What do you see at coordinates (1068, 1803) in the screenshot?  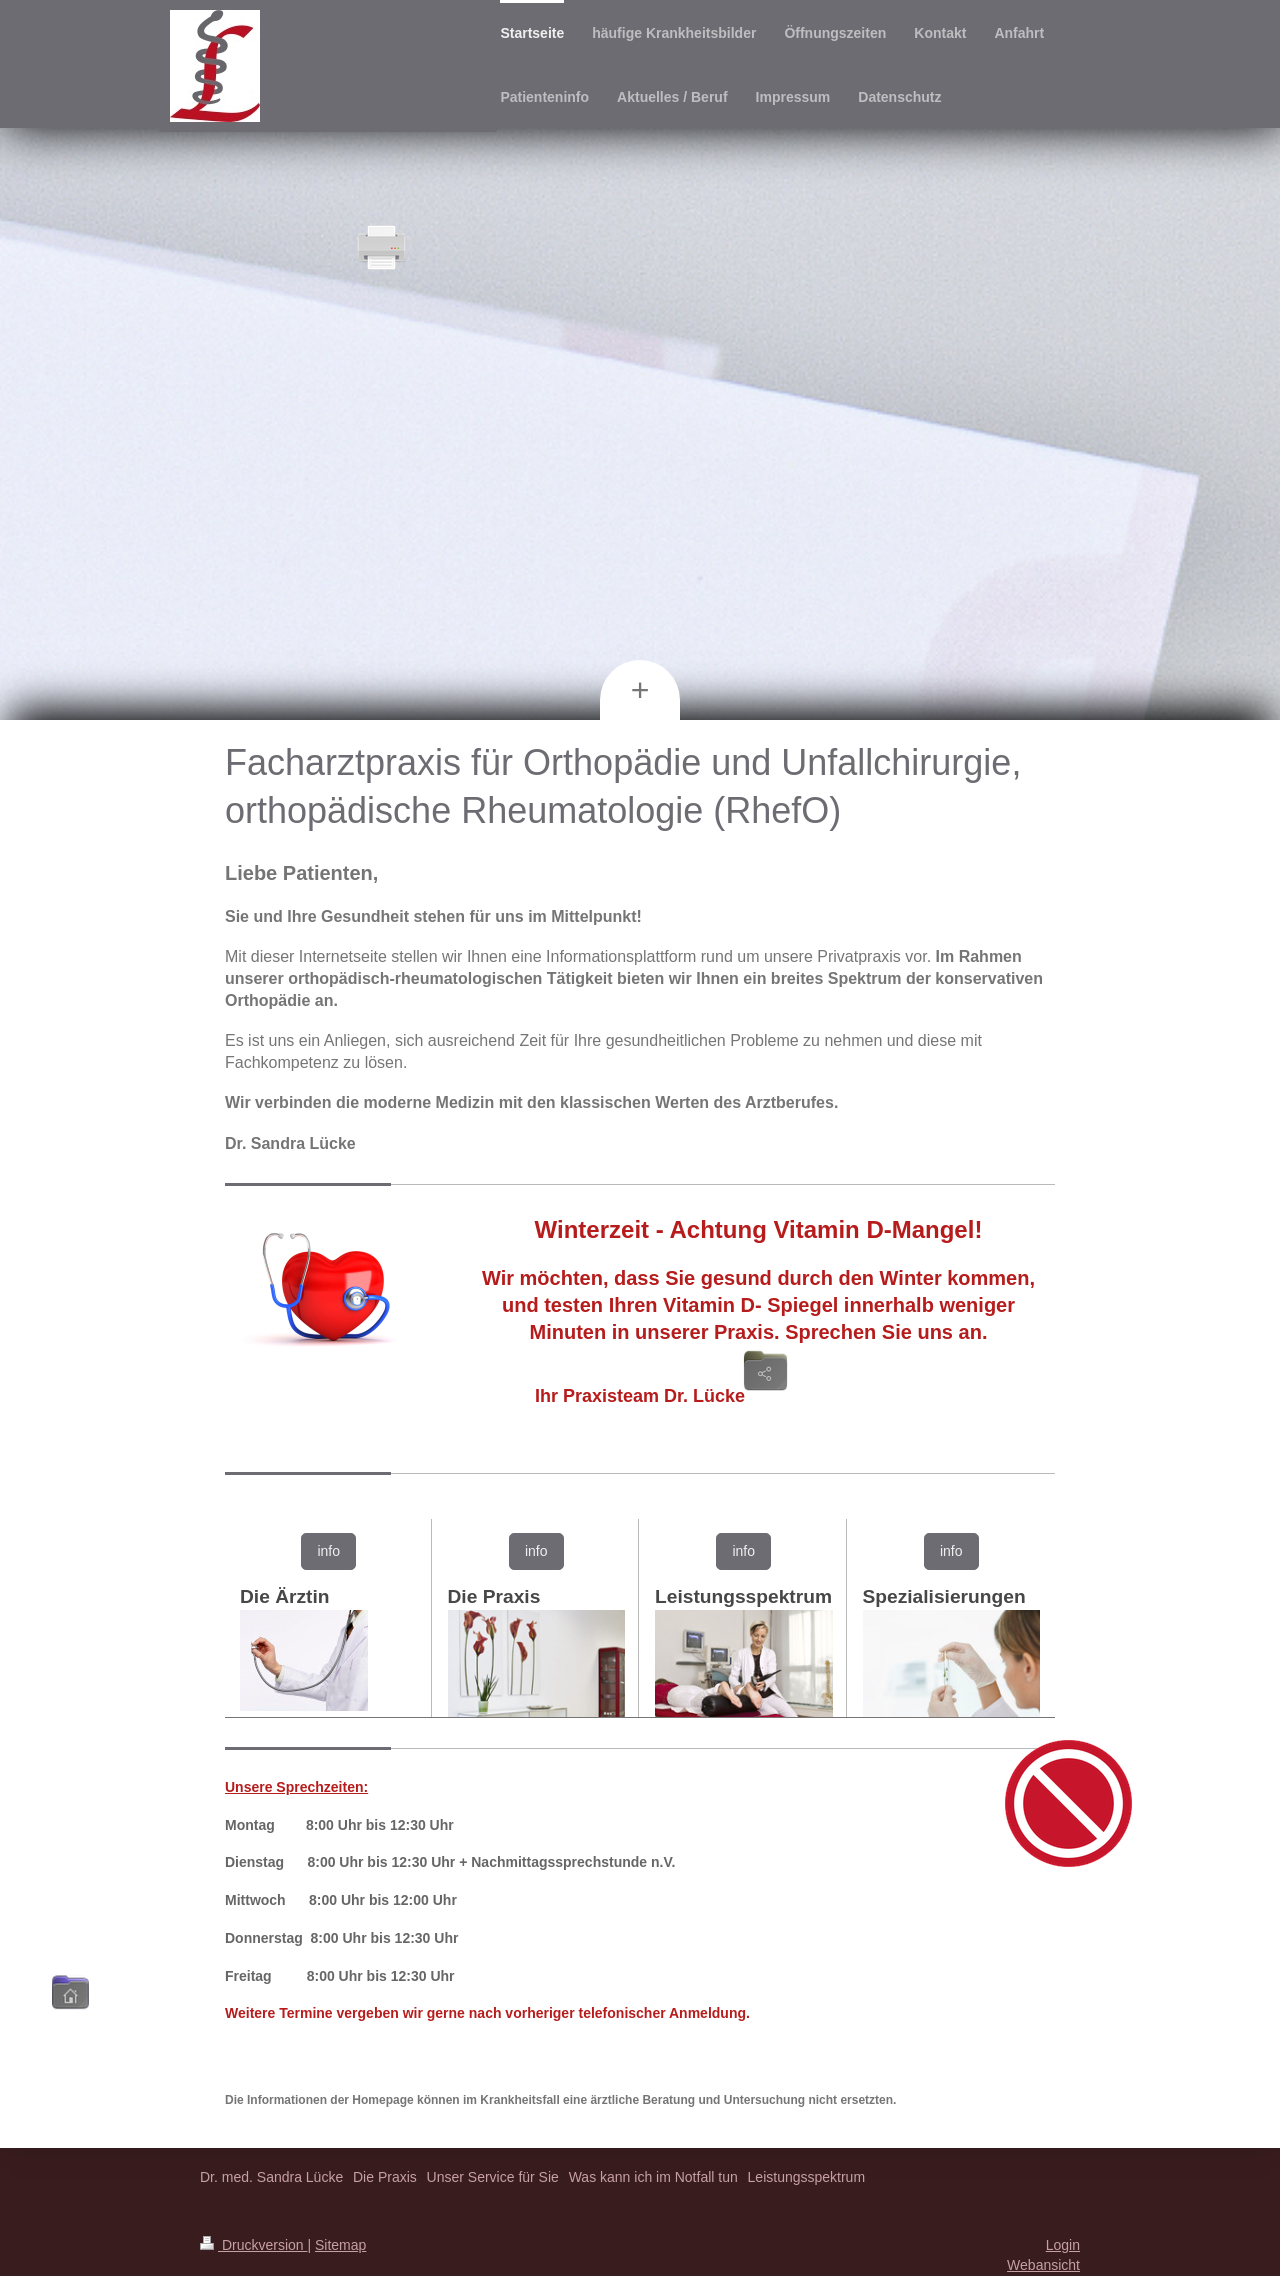 I see `remove a group or team` at bounding box center [1068, 1803].